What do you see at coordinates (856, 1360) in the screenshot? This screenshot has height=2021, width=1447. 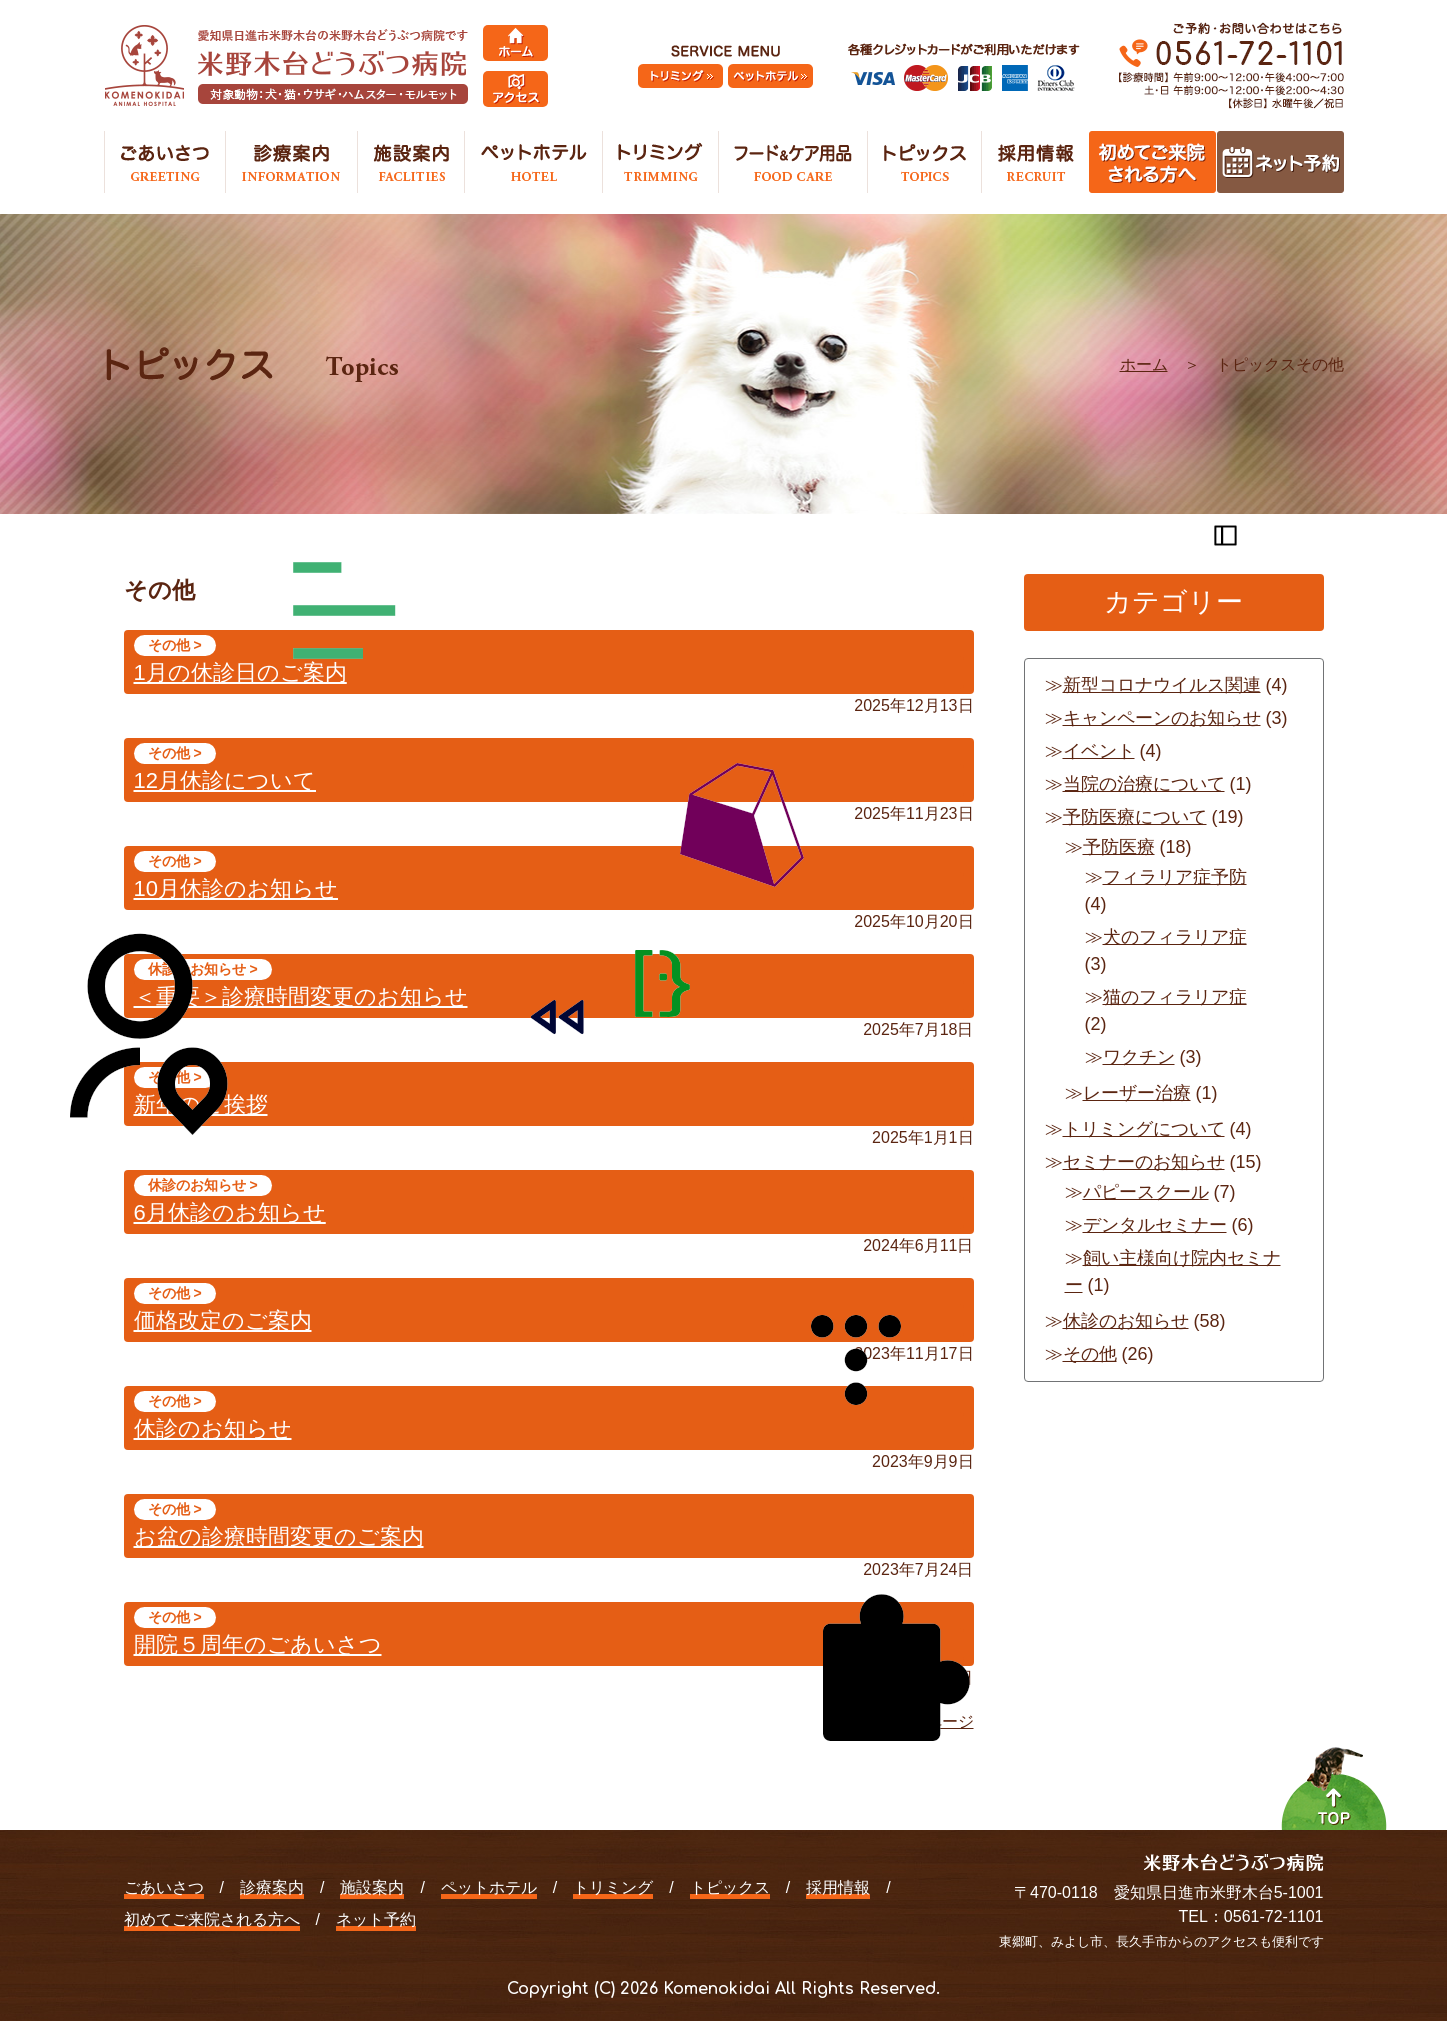 I see `visit tistory blog platform` at bounding box center [856, 1360].